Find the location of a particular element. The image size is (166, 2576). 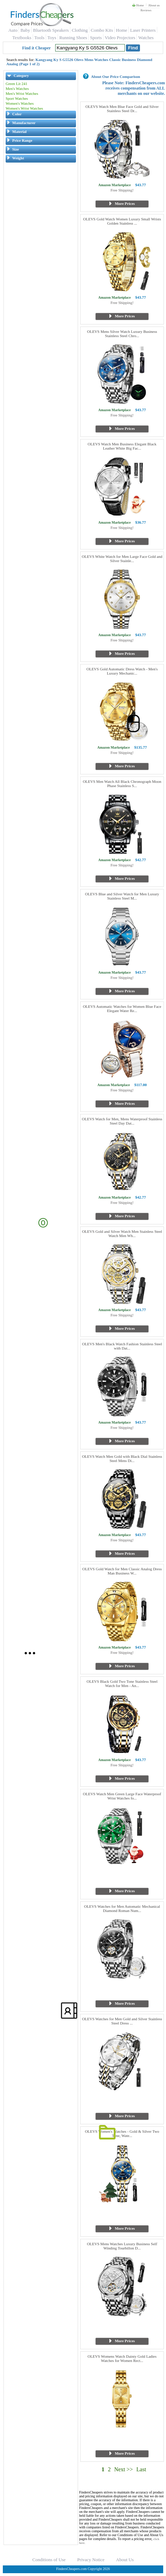

indicates zero items or notifications is located at coordinates (43, 1223).